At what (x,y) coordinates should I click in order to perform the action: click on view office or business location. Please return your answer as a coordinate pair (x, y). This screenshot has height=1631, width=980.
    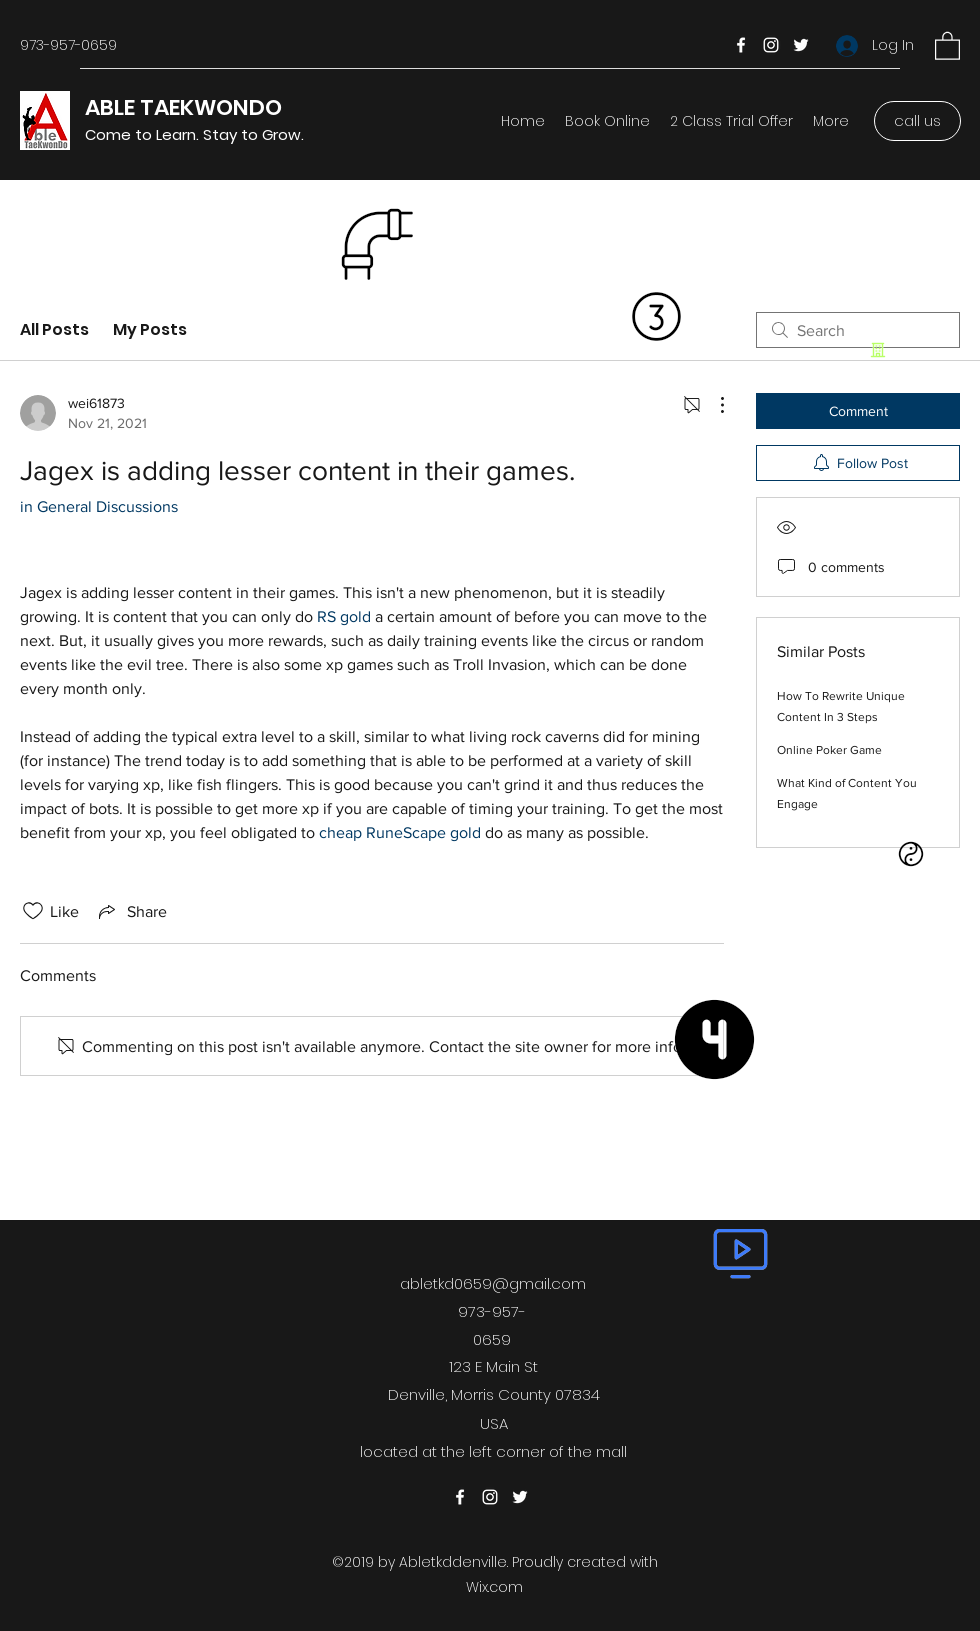
    Looking at the image, I should click on (878, 350).